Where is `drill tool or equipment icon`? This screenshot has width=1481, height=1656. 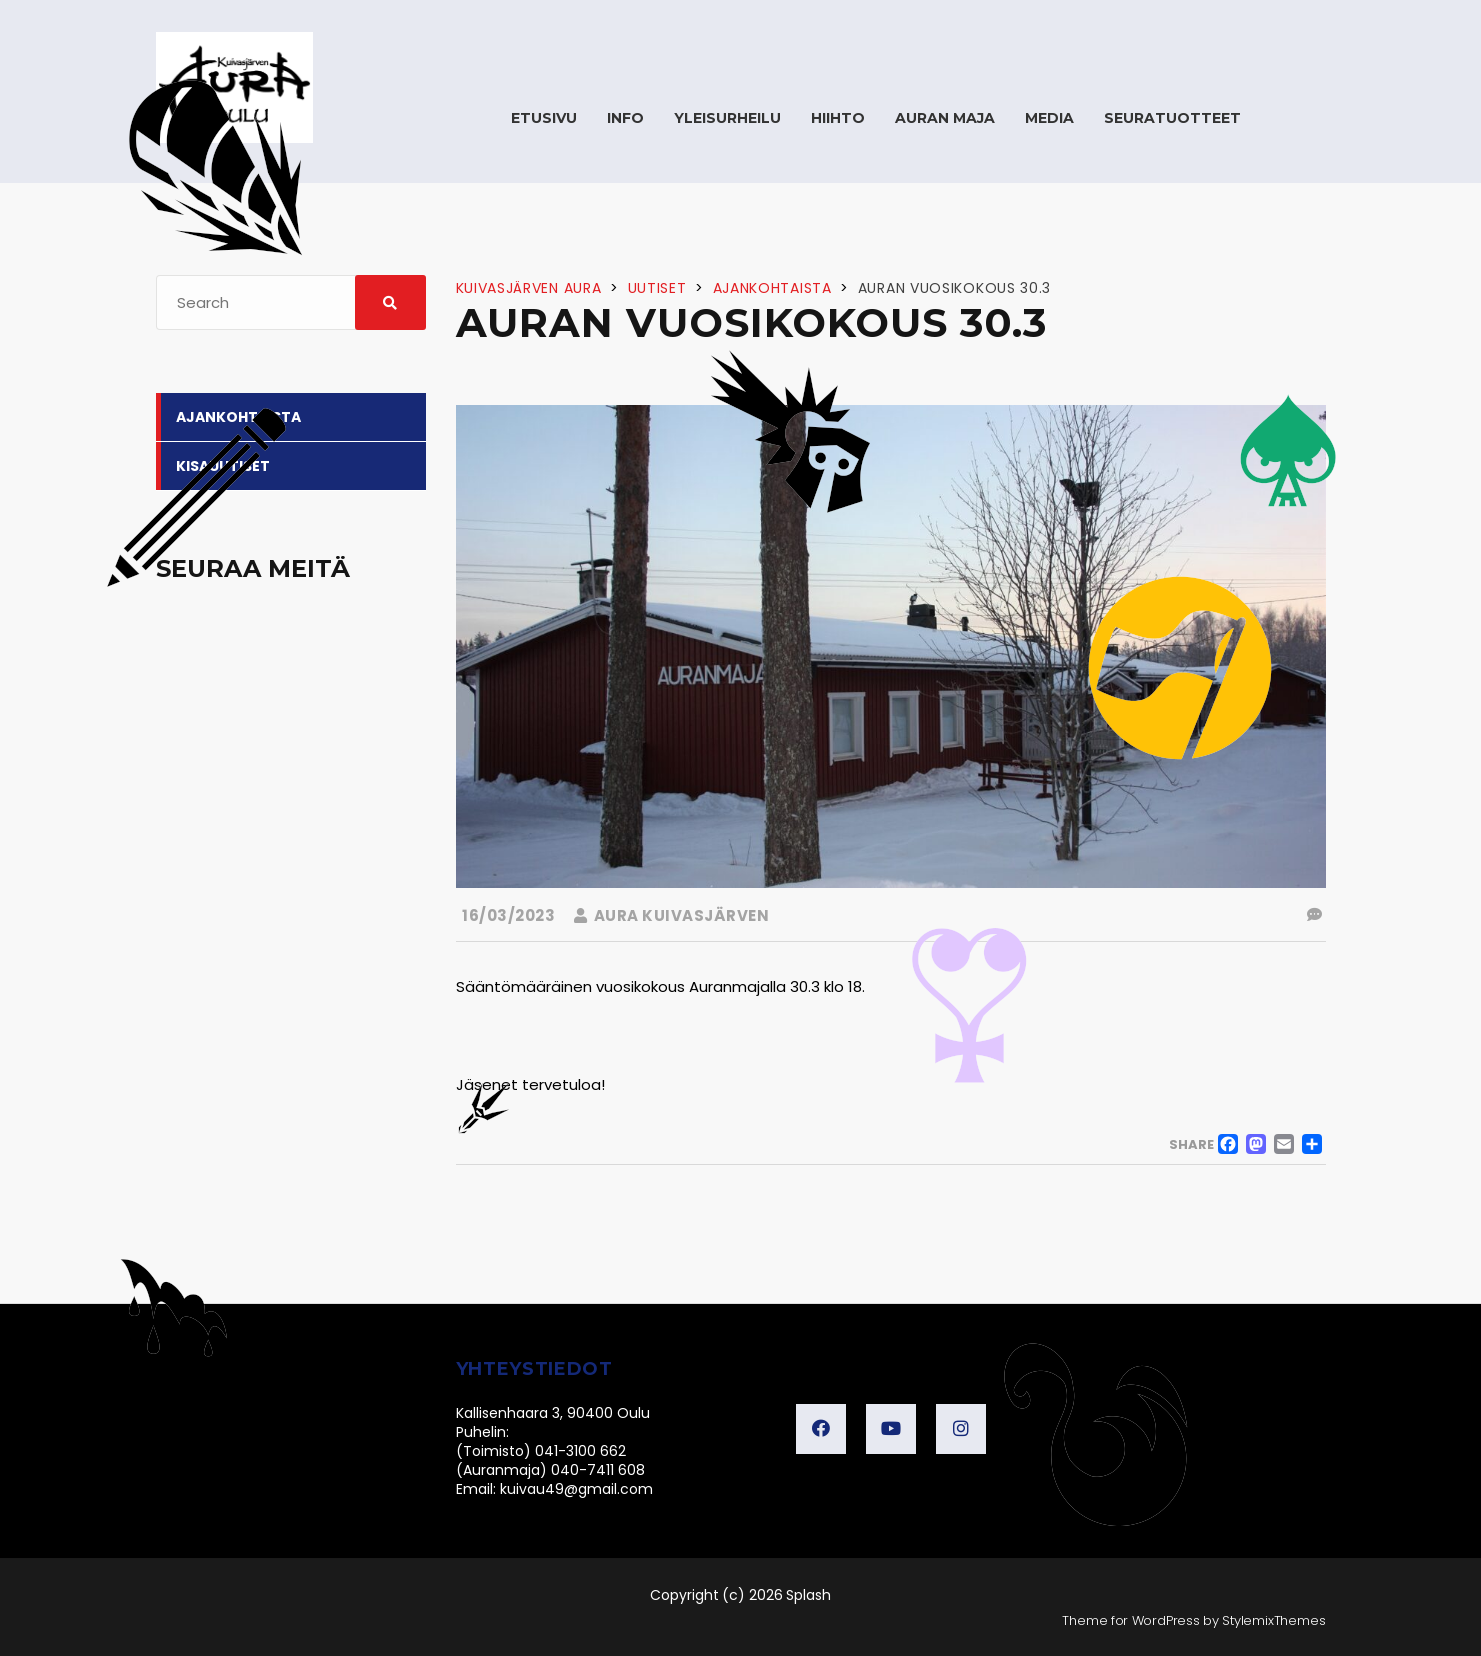
drill tool or equipment icon is located at coordinates (214, 167).